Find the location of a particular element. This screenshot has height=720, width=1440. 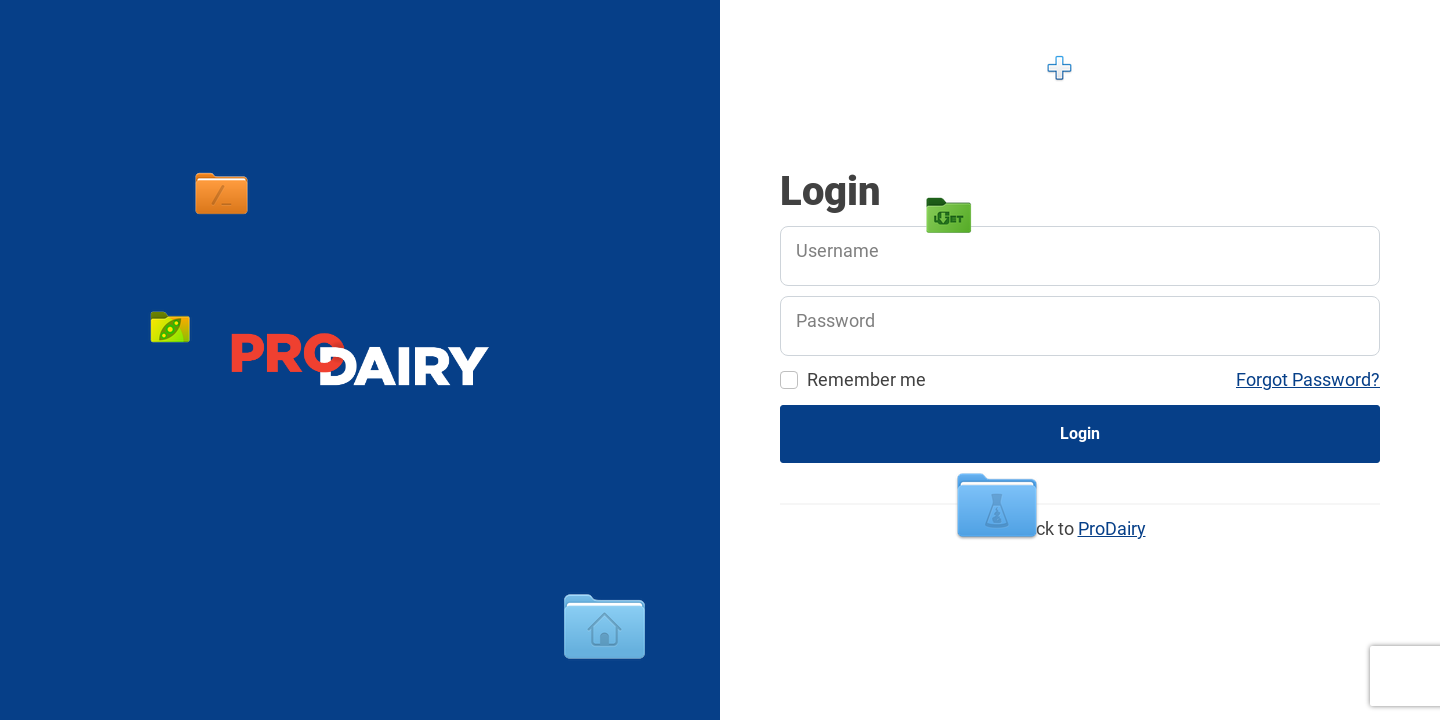

access the root directory is located at coordinates (221, 193).